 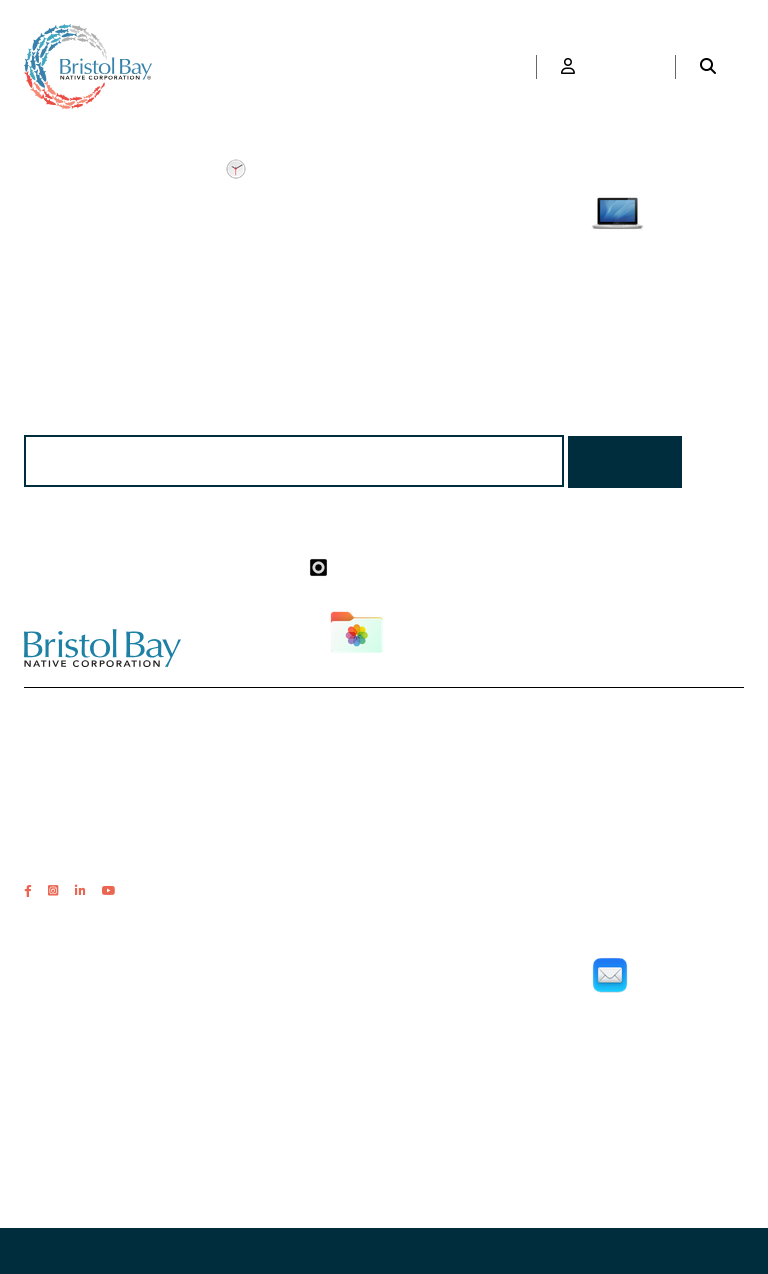 I want to click on open the mail app, so click(x=610, y=975).